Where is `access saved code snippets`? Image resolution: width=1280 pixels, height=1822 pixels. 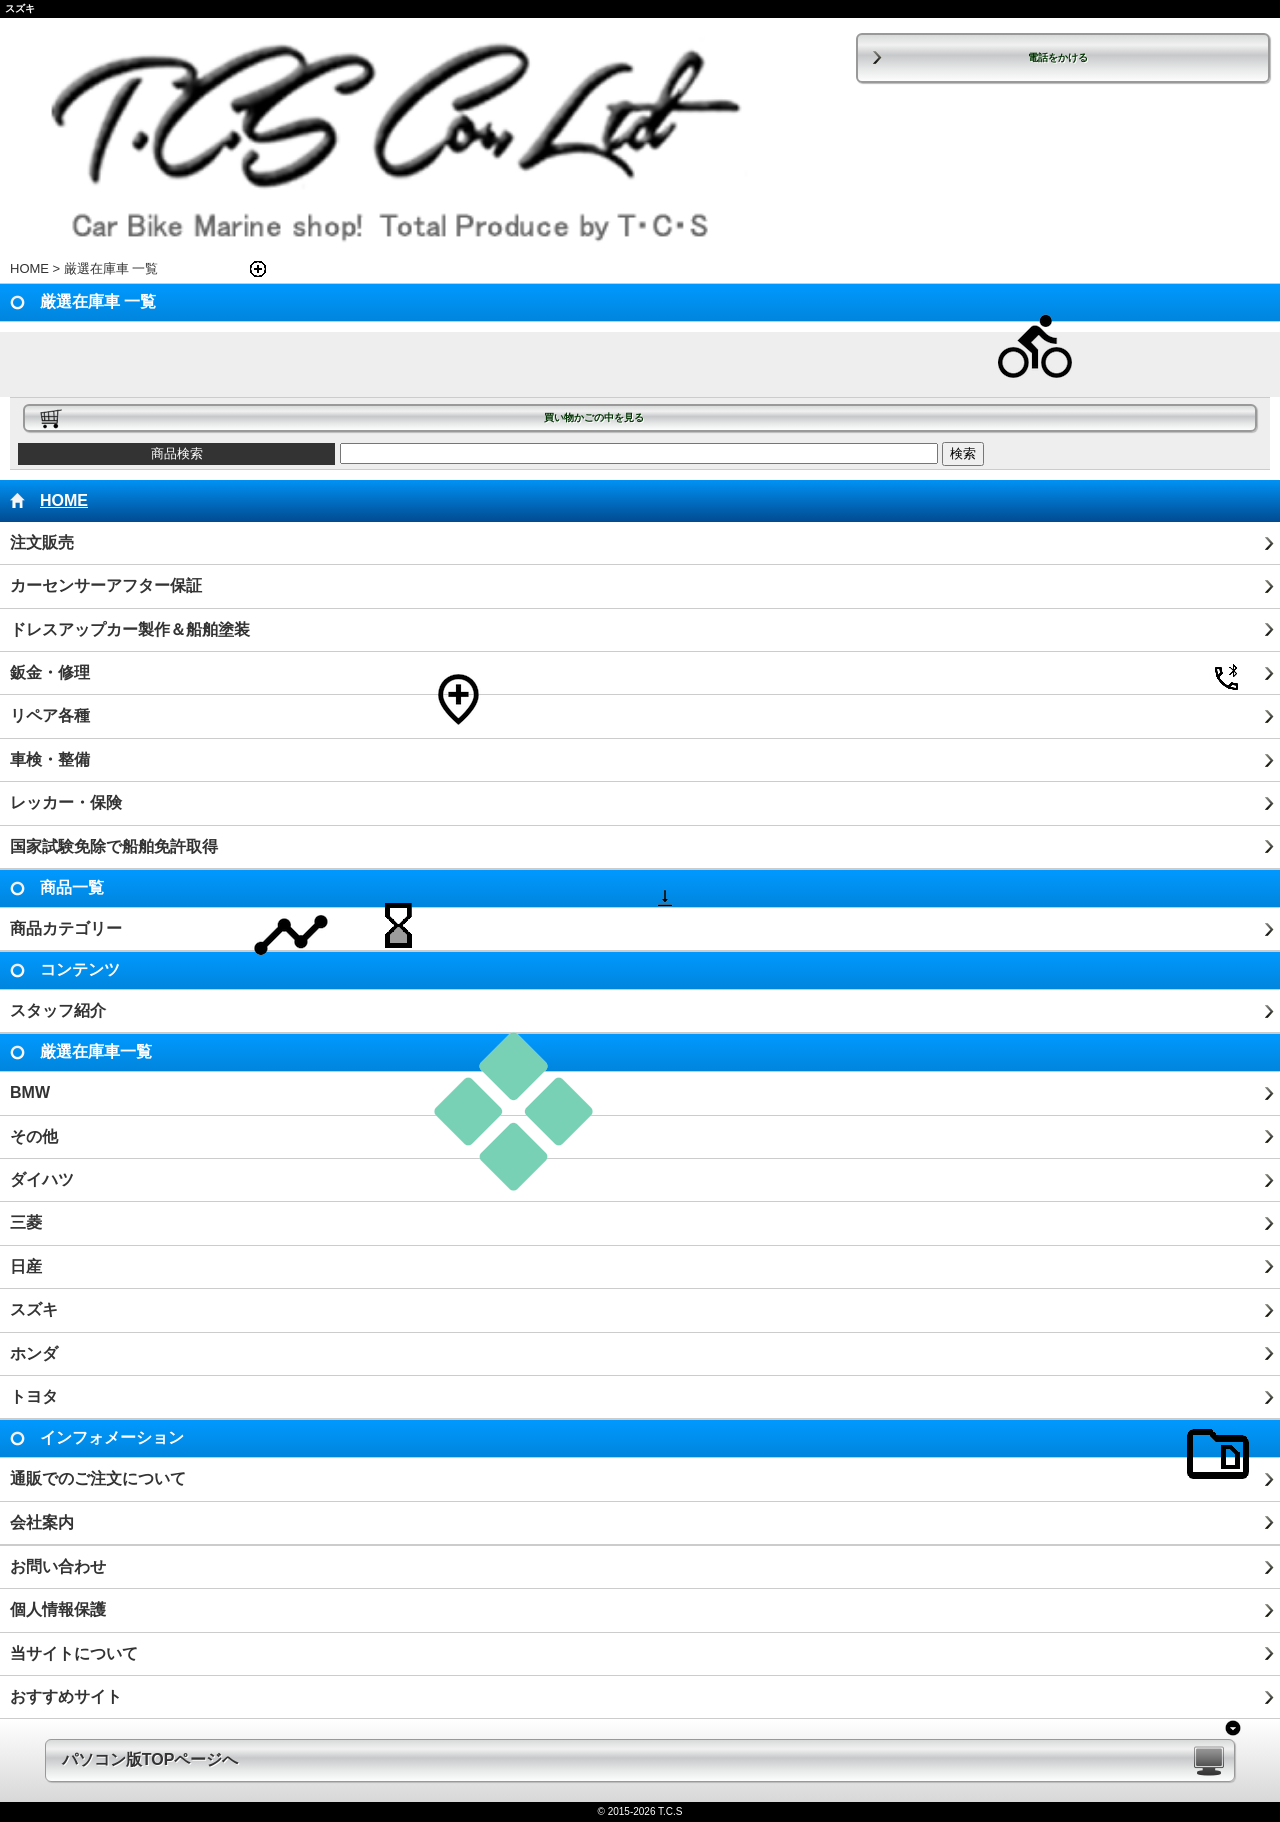
access saved code snippets is located at coordinates (1218, 1454).